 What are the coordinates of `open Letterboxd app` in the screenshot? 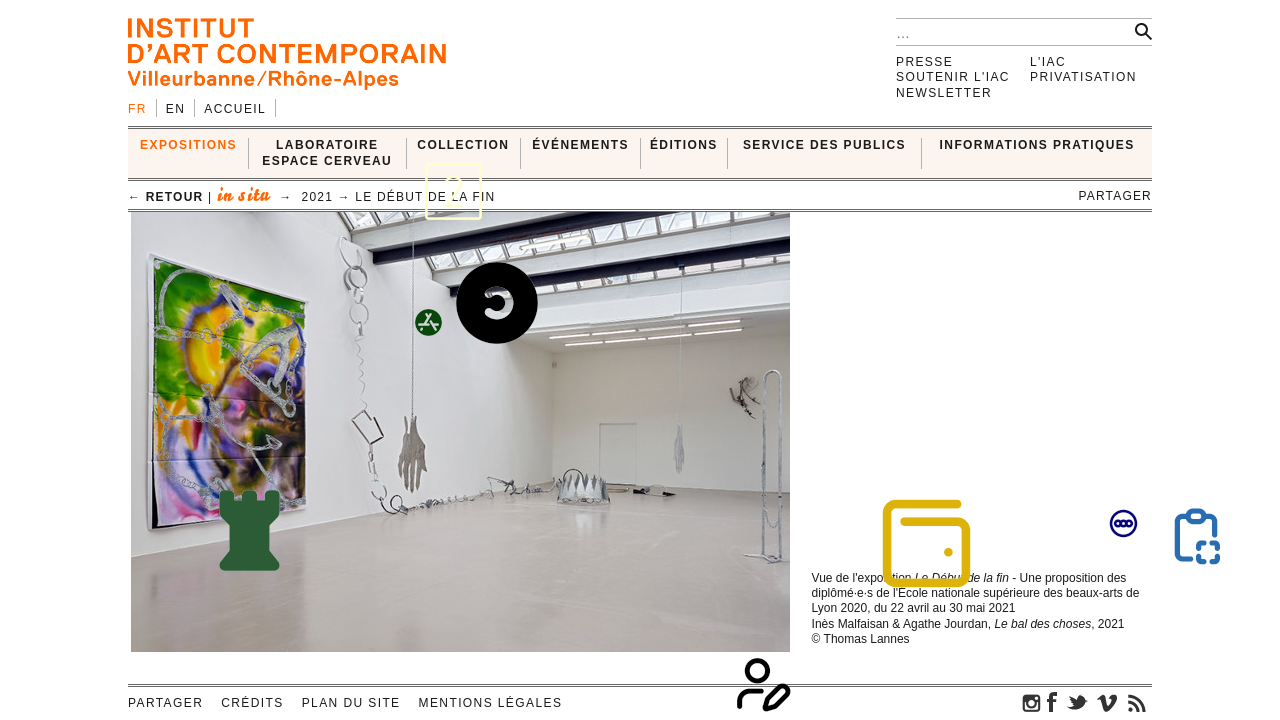 It's located at (1123, 523).